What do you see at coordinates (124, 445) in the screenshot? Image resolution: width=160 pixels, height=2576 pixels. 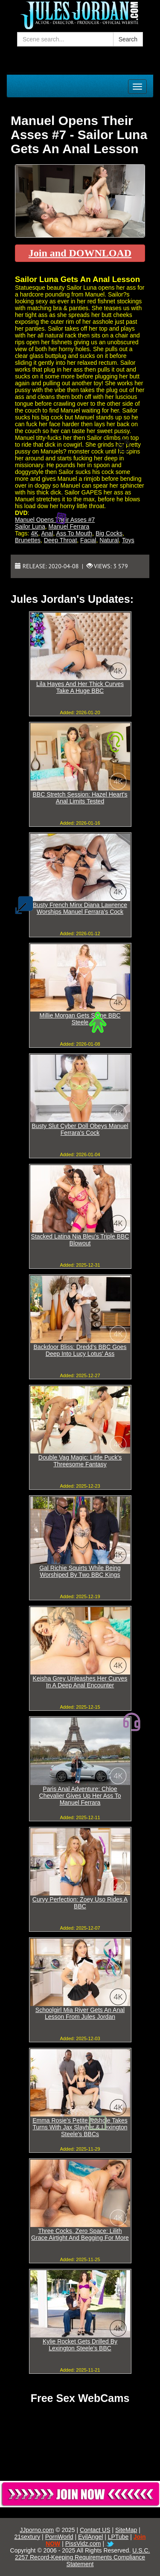 I see `add file to favorites` at bounding box center [124, 445].